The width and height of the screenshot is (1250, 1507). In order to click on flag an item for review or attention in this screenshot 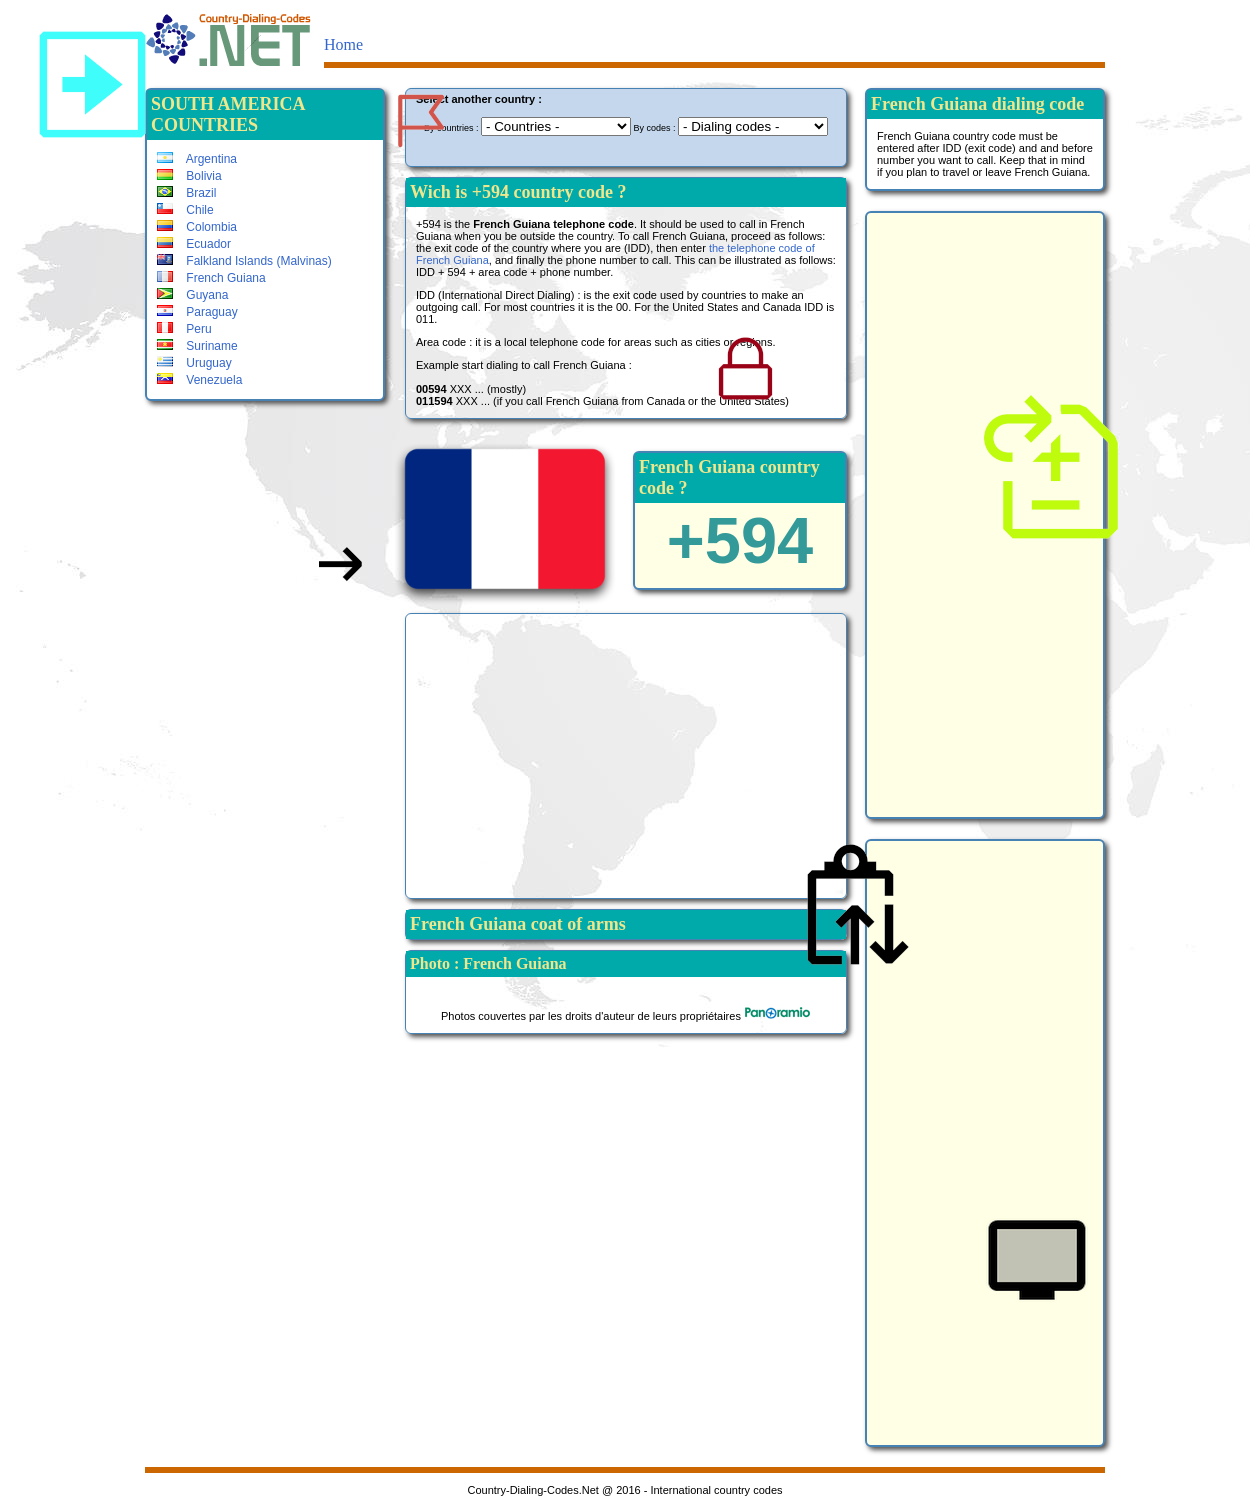, I will do `click(420, 121)`.